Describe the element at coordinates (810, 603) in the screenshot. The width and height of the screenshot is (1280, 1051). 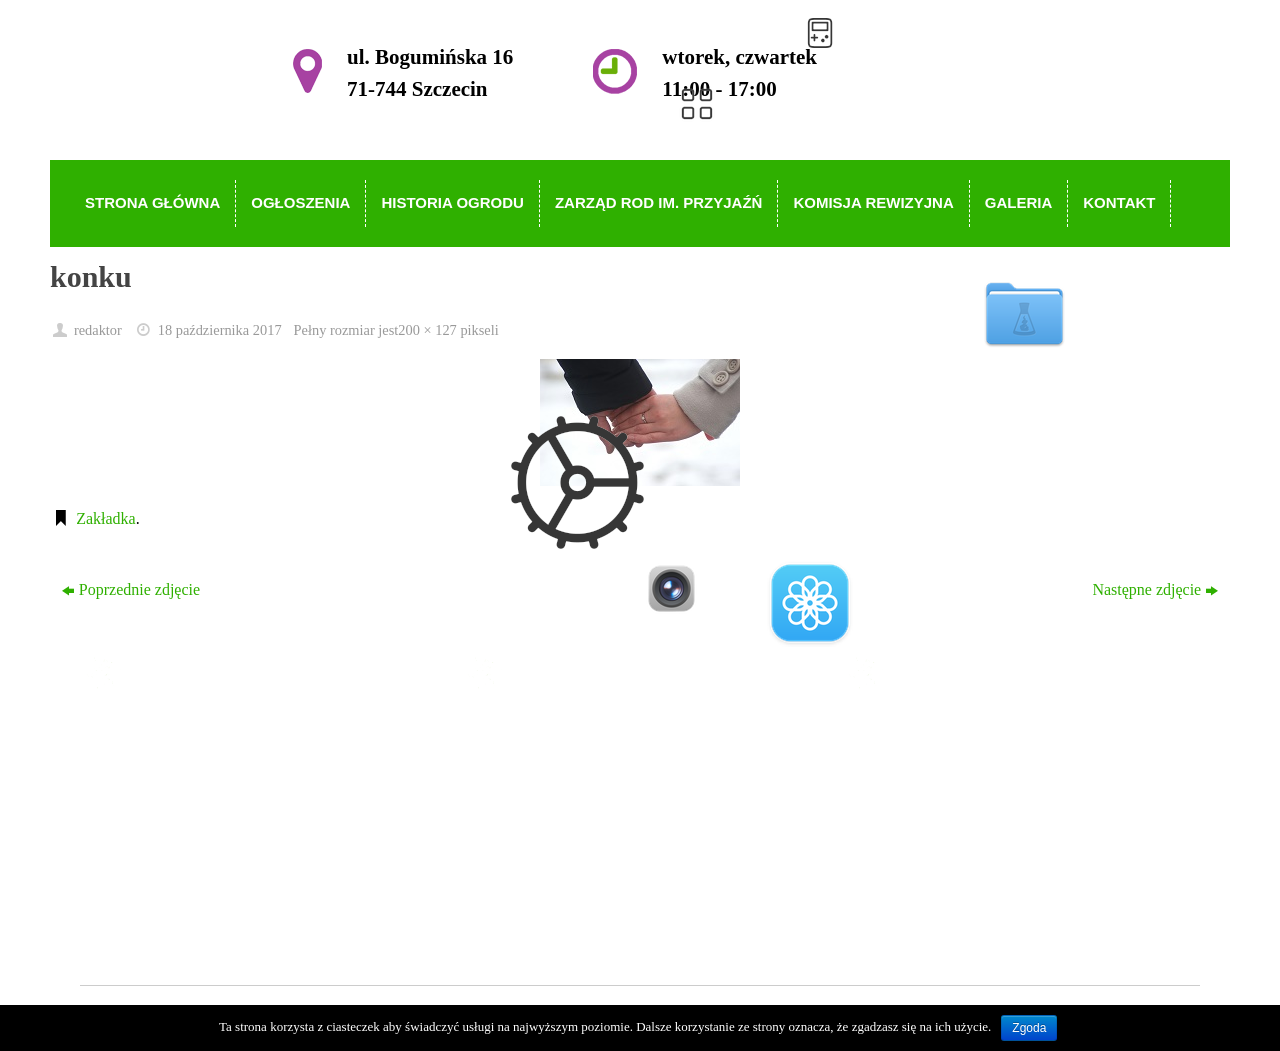
I see `open graphics or design applications` at that location.